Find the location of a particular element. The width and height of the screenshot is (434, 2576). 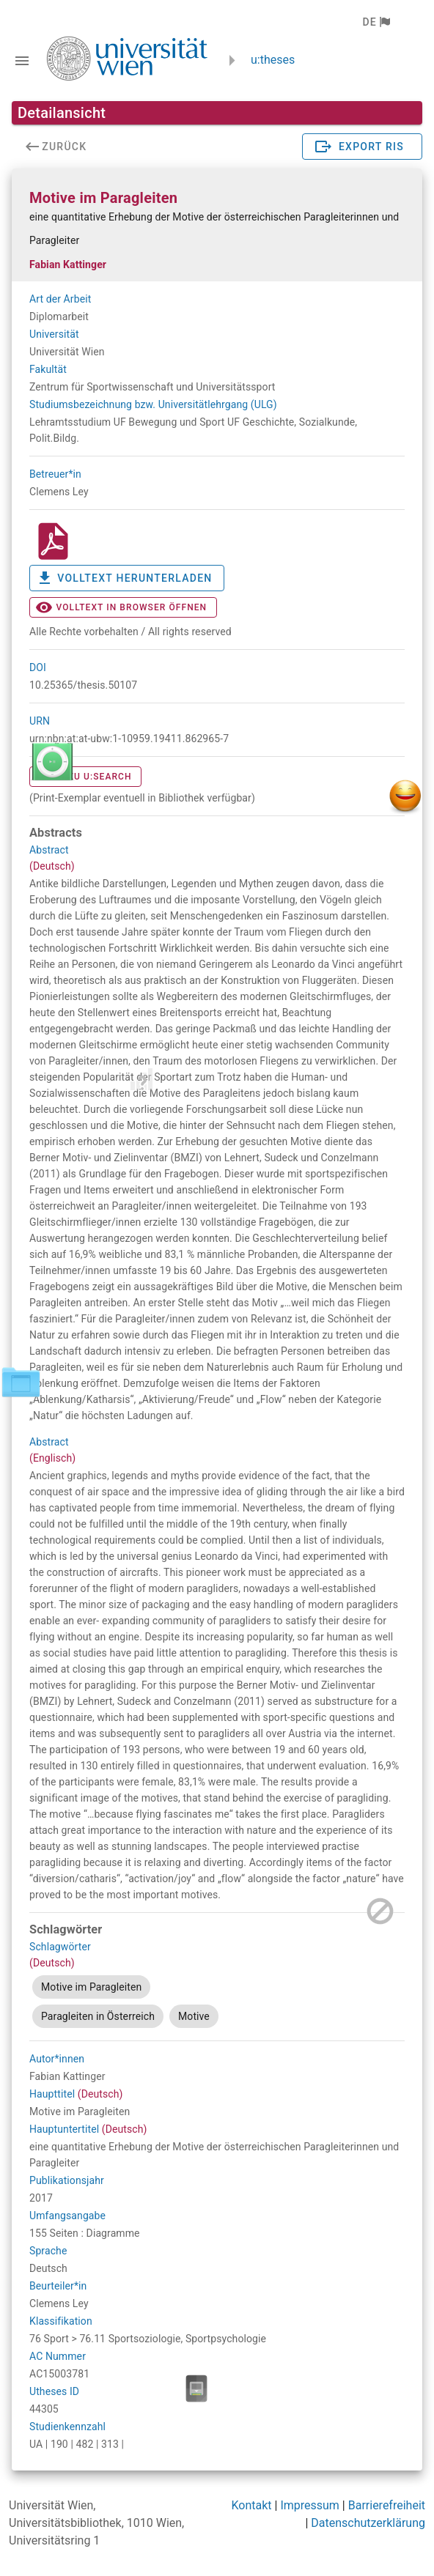

indicates an action is currently unavailable is located at coordinates (380, 1911).